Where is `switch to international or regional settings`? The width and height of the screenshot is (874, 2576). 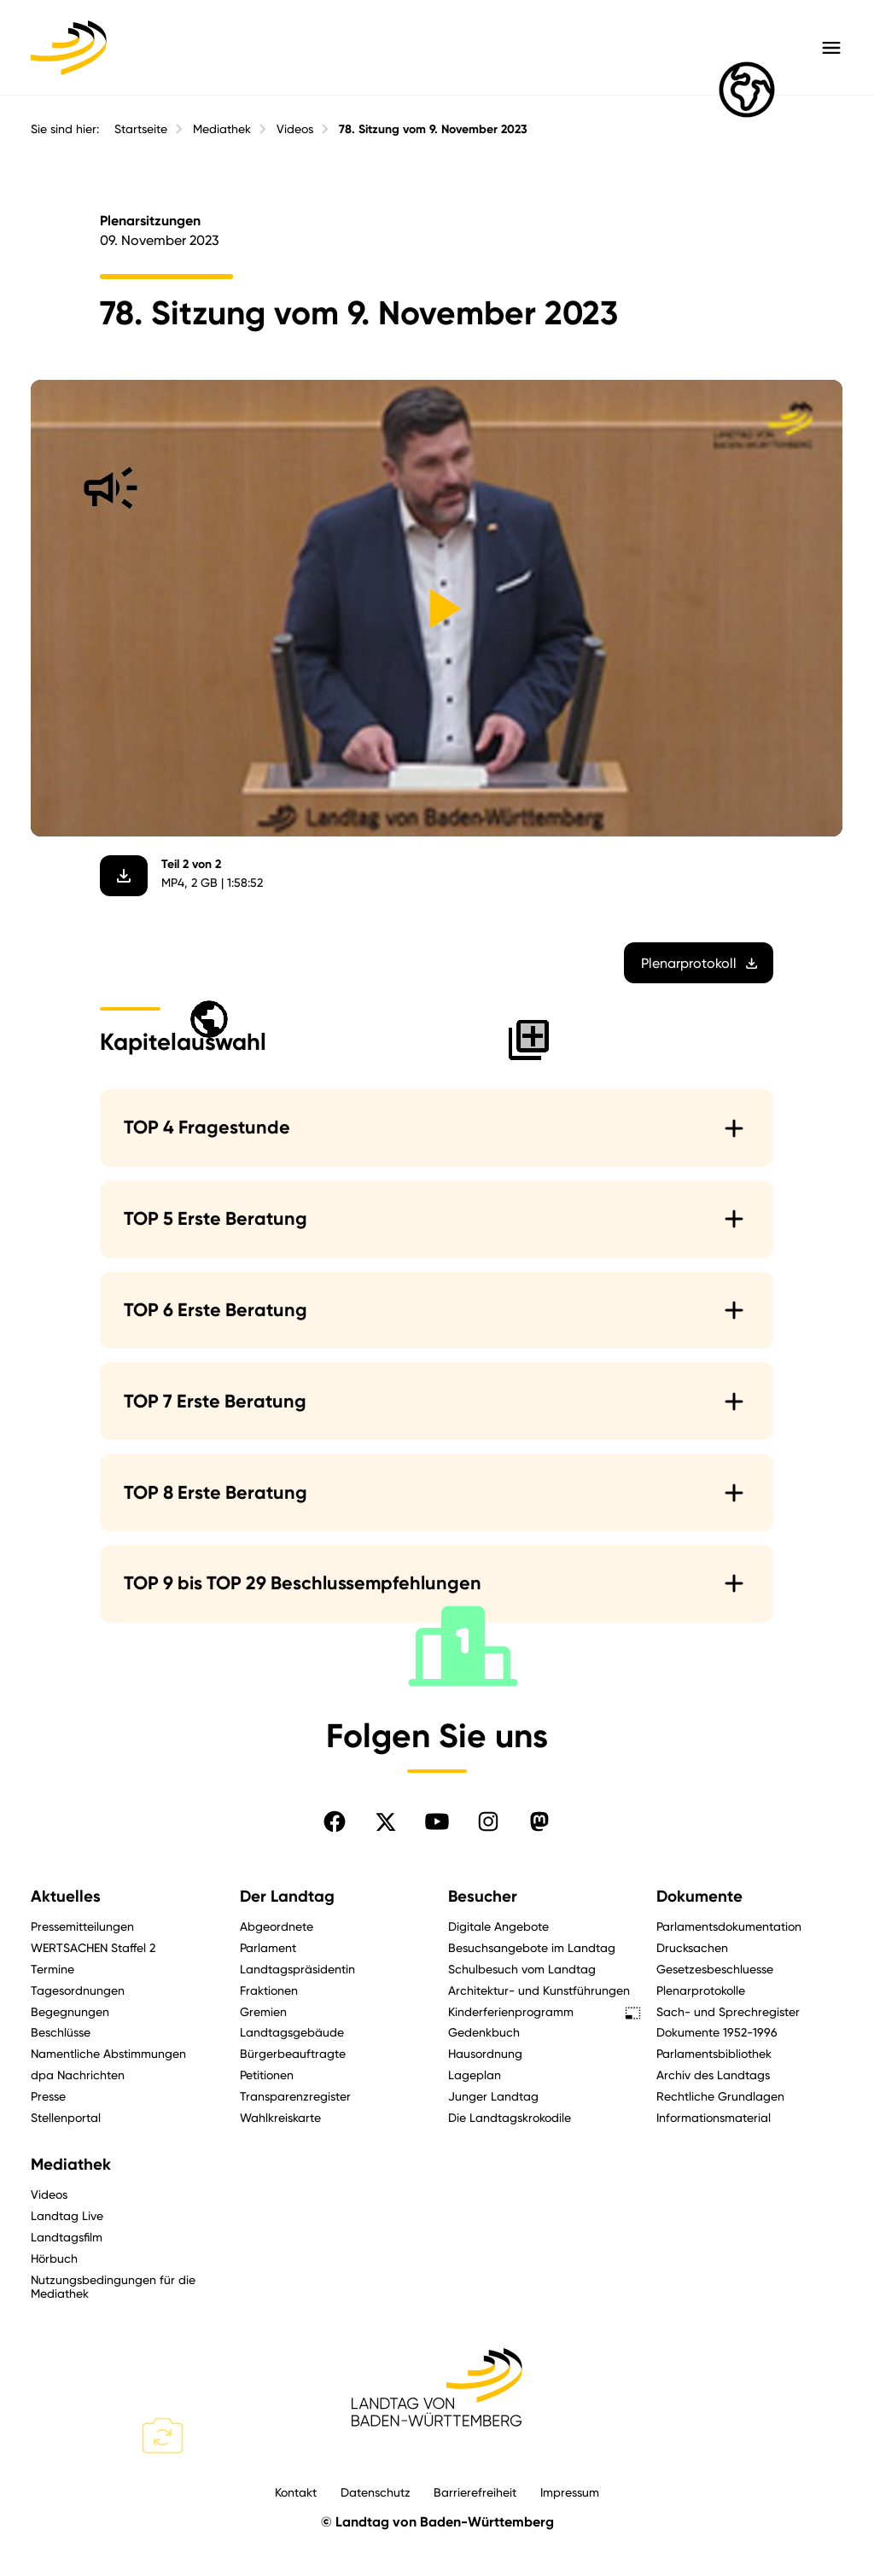 switch to international or regional settings is located at coordinates (747, 90).